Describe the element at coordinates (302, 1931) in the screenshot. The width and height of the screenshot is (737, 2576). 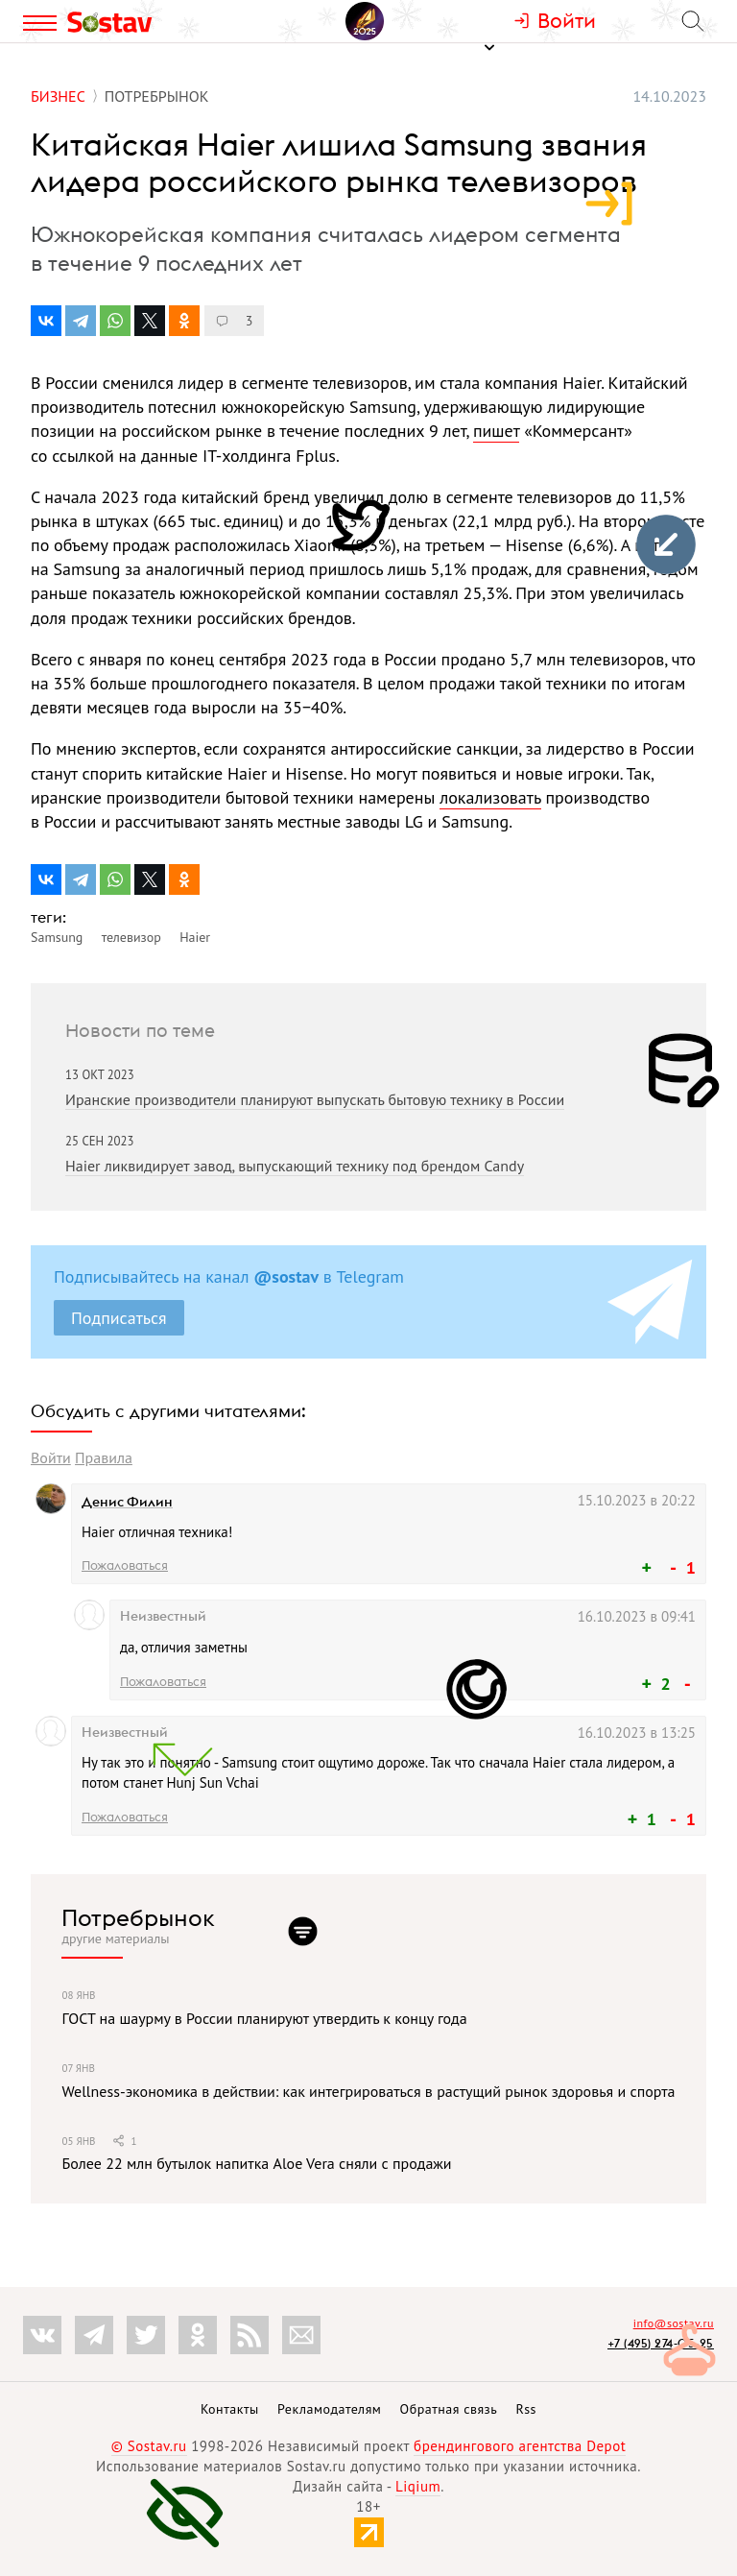
I see `filter or sort content` at that location.